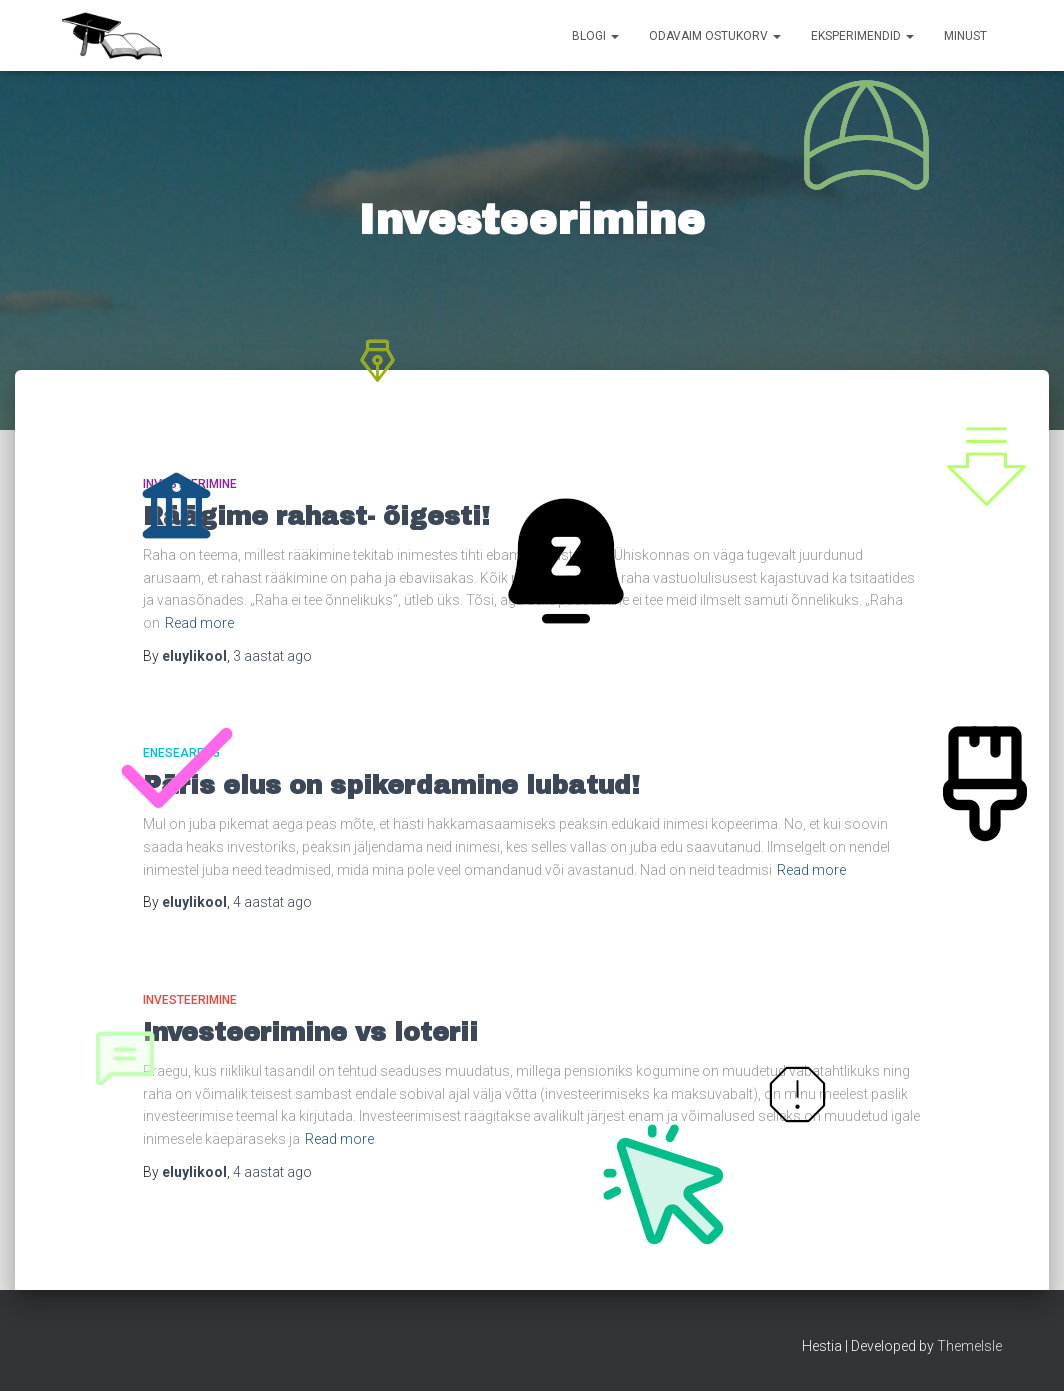 The width and height of the screenshot is (1064, 1391). What do you see at coordinates (566, 561) in the screenshot?
I see `mute notifications or enable do not disturb mode` at bounding box center [566, 561].